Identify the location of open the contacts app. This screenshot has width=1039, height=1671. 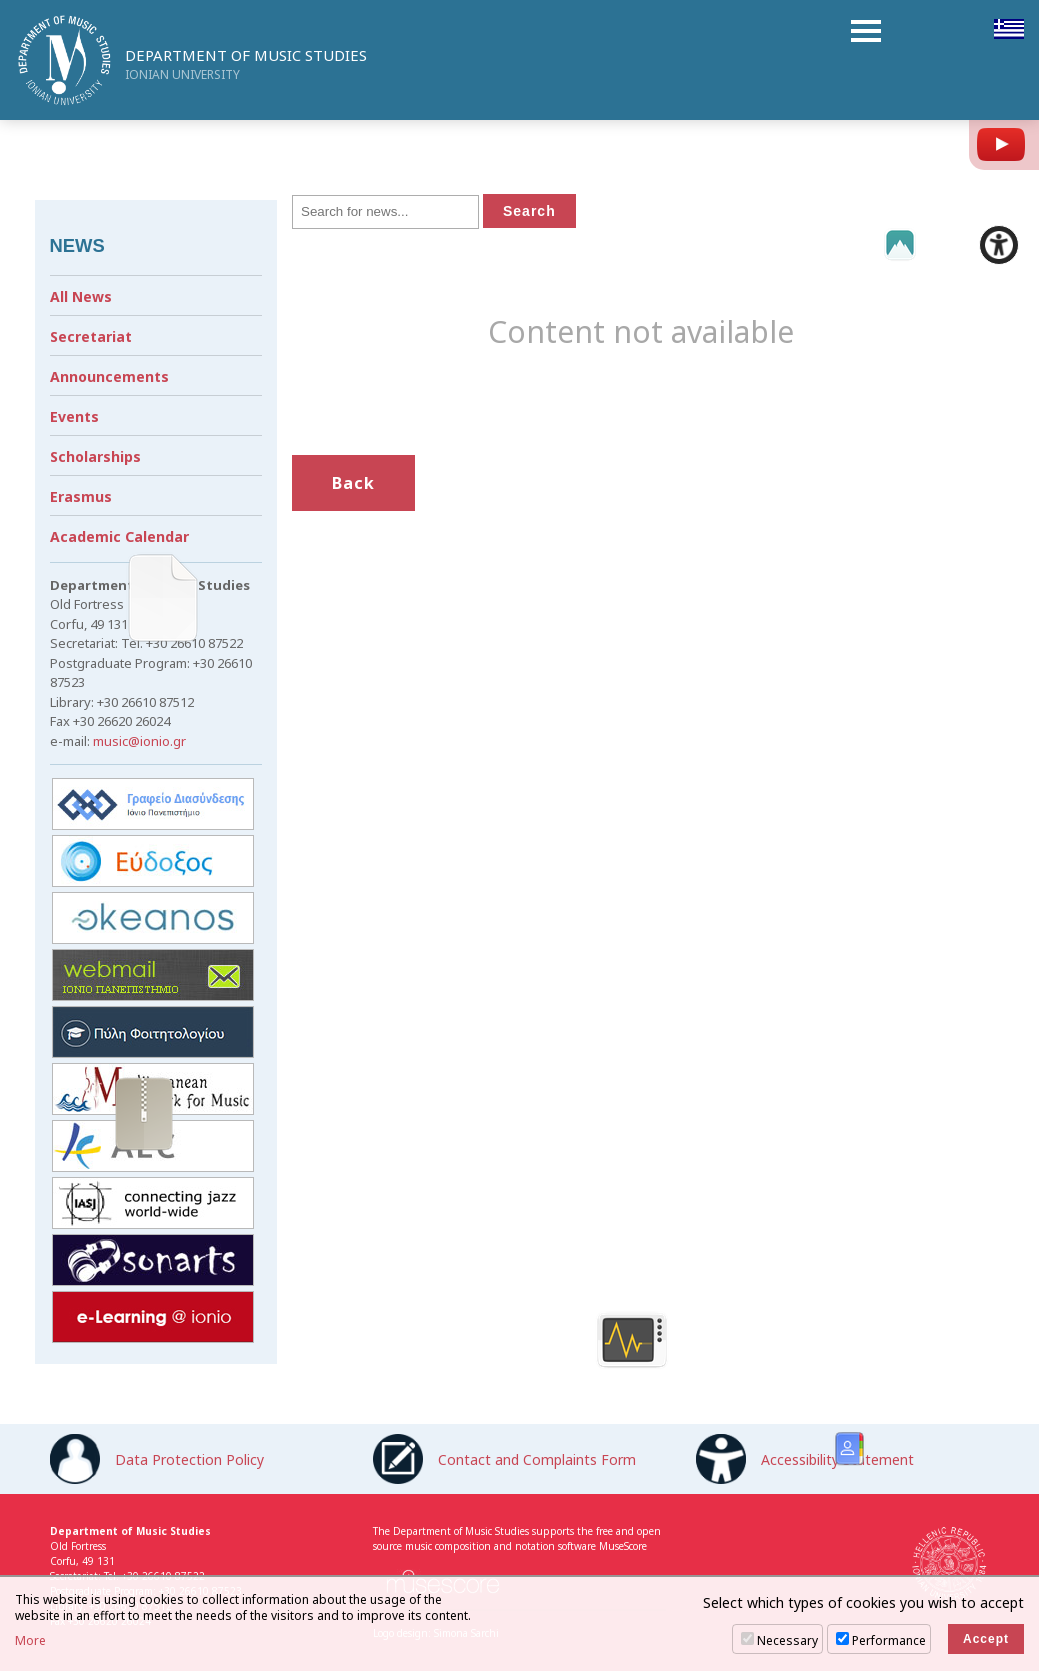
(849, 1448).